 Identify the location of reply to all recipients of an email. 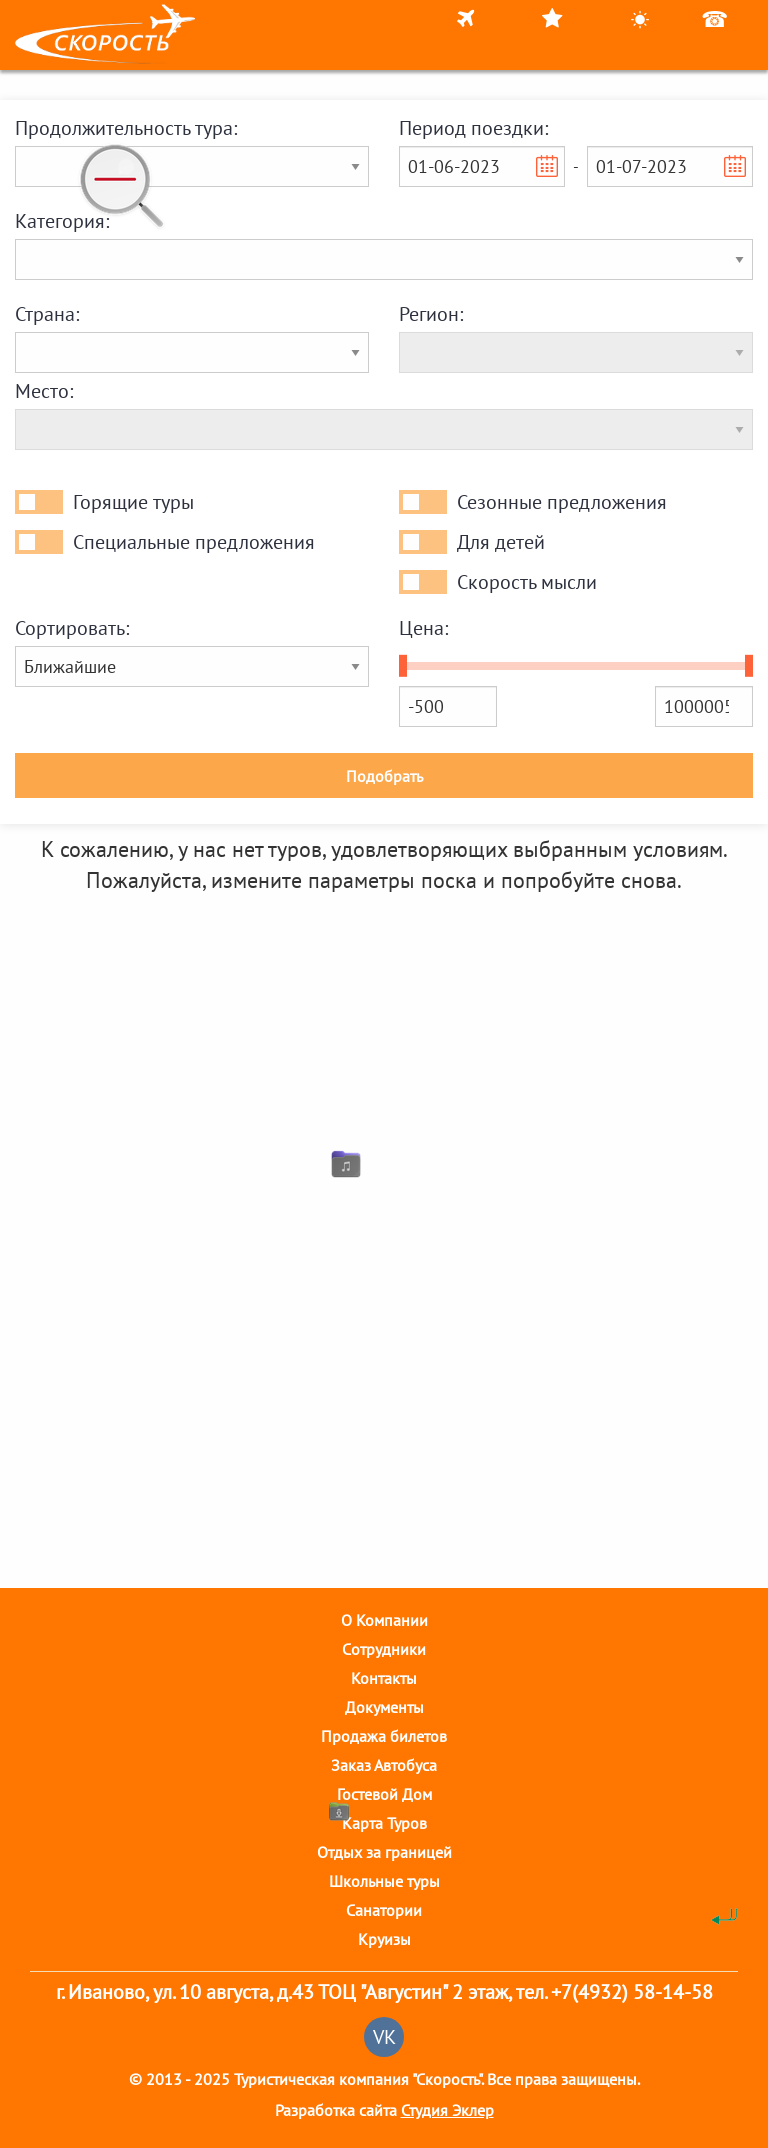
(723, 1914).